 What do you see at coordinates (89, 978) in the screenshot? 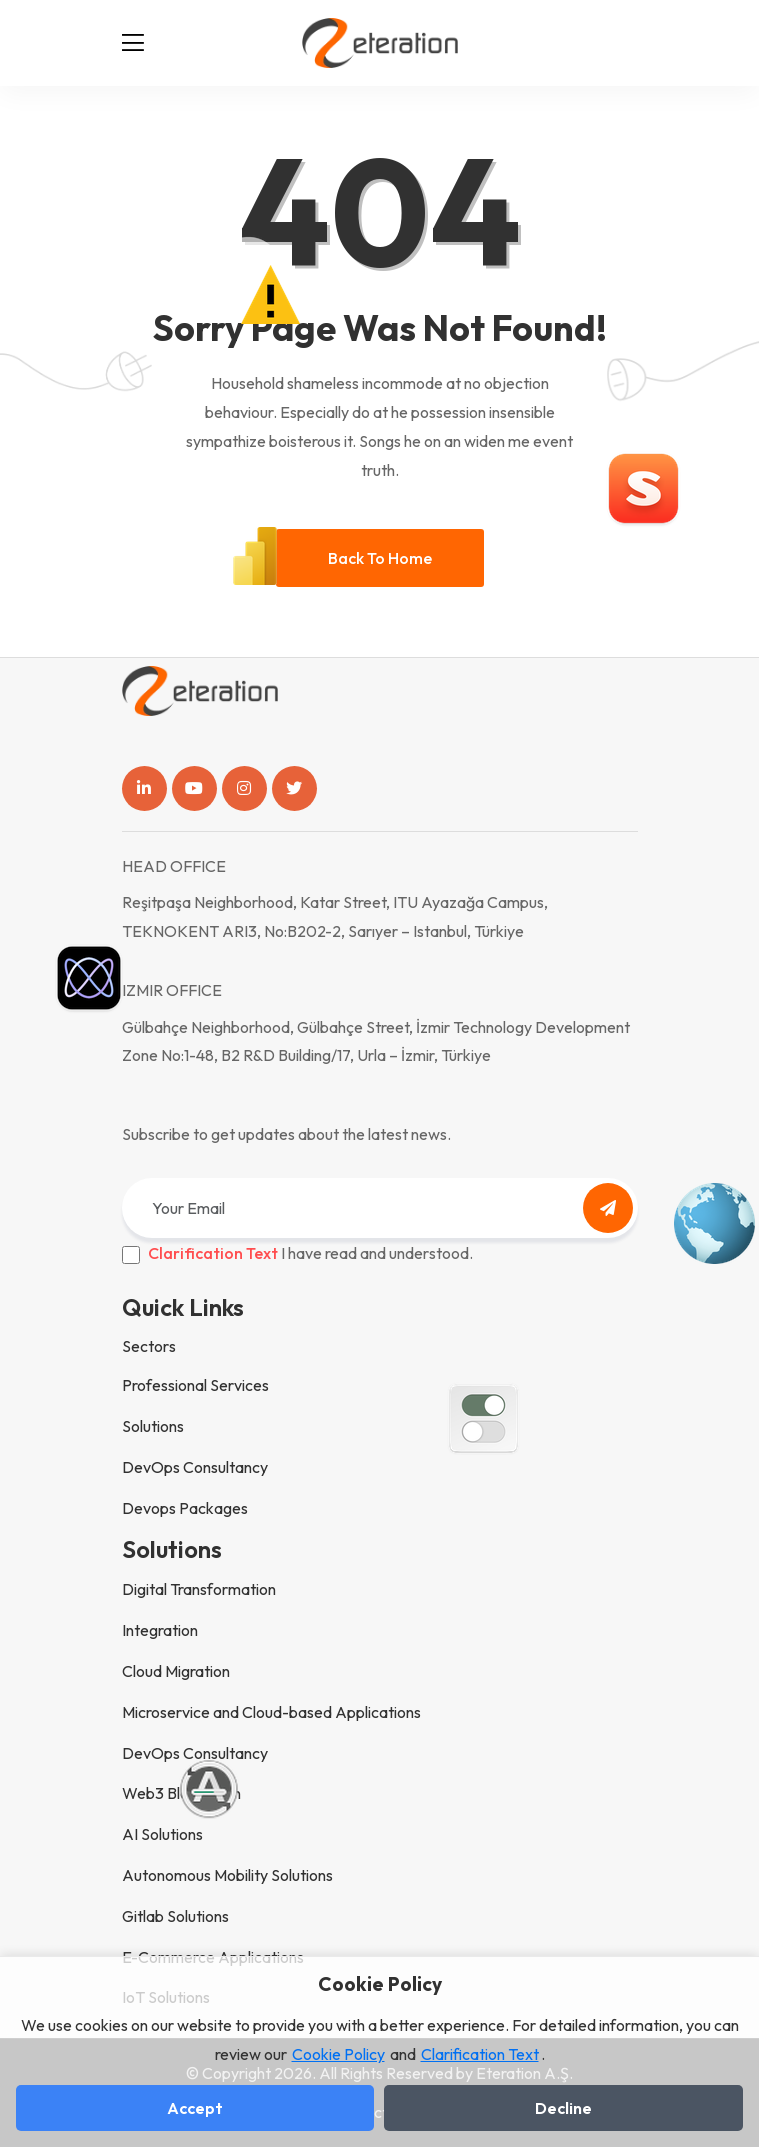
I see `open ladybird web browser` at bounding box center [89, 978].